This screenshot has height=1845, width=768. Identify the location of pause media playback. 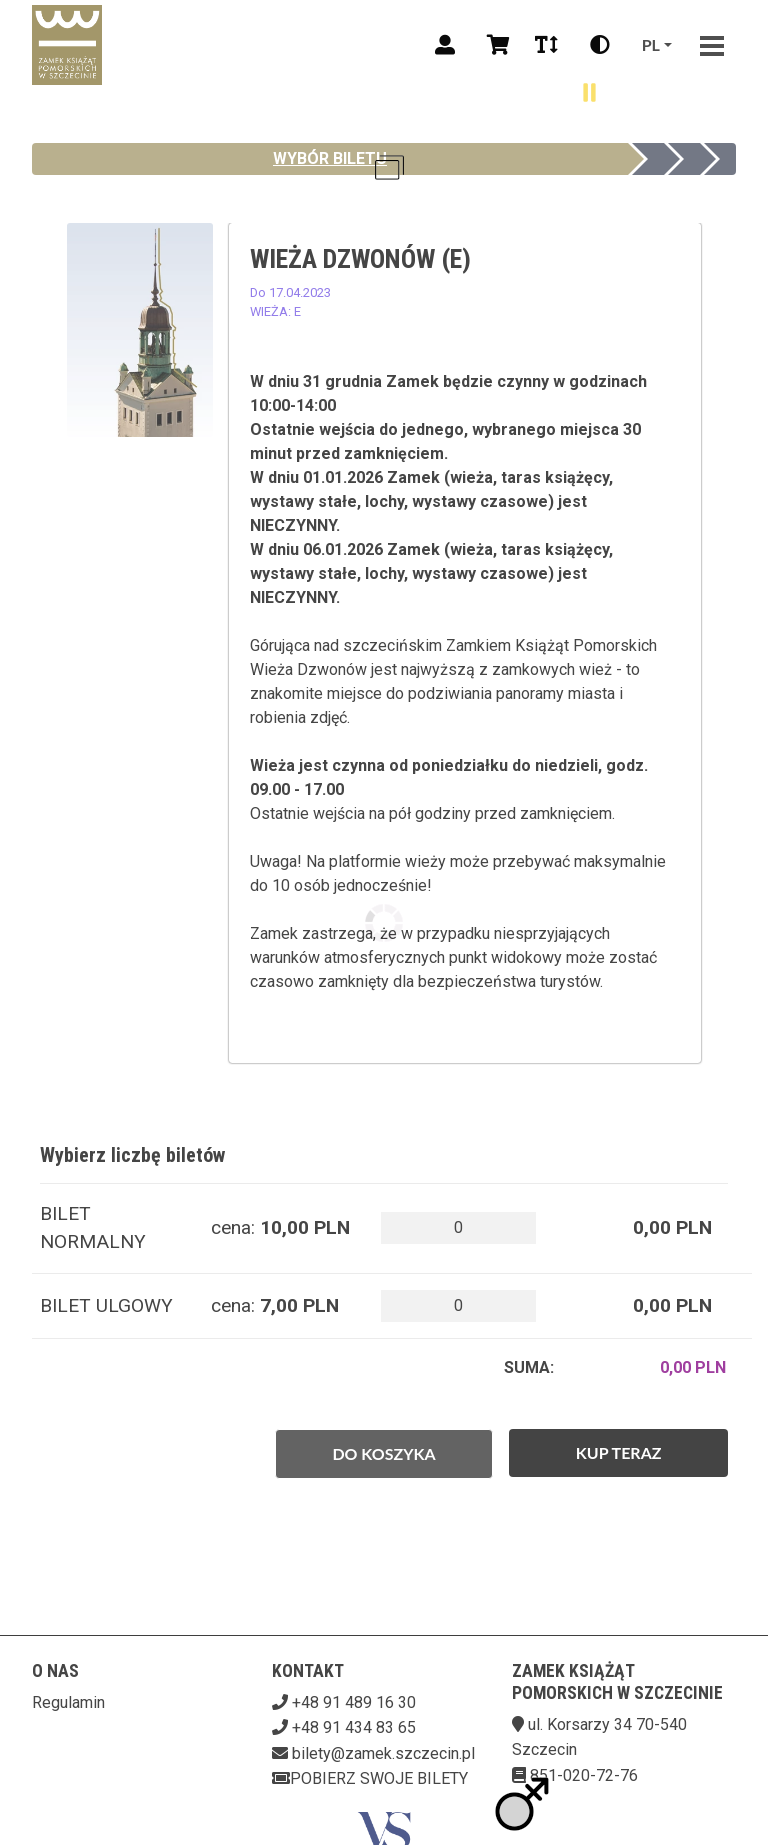
(589, 92).